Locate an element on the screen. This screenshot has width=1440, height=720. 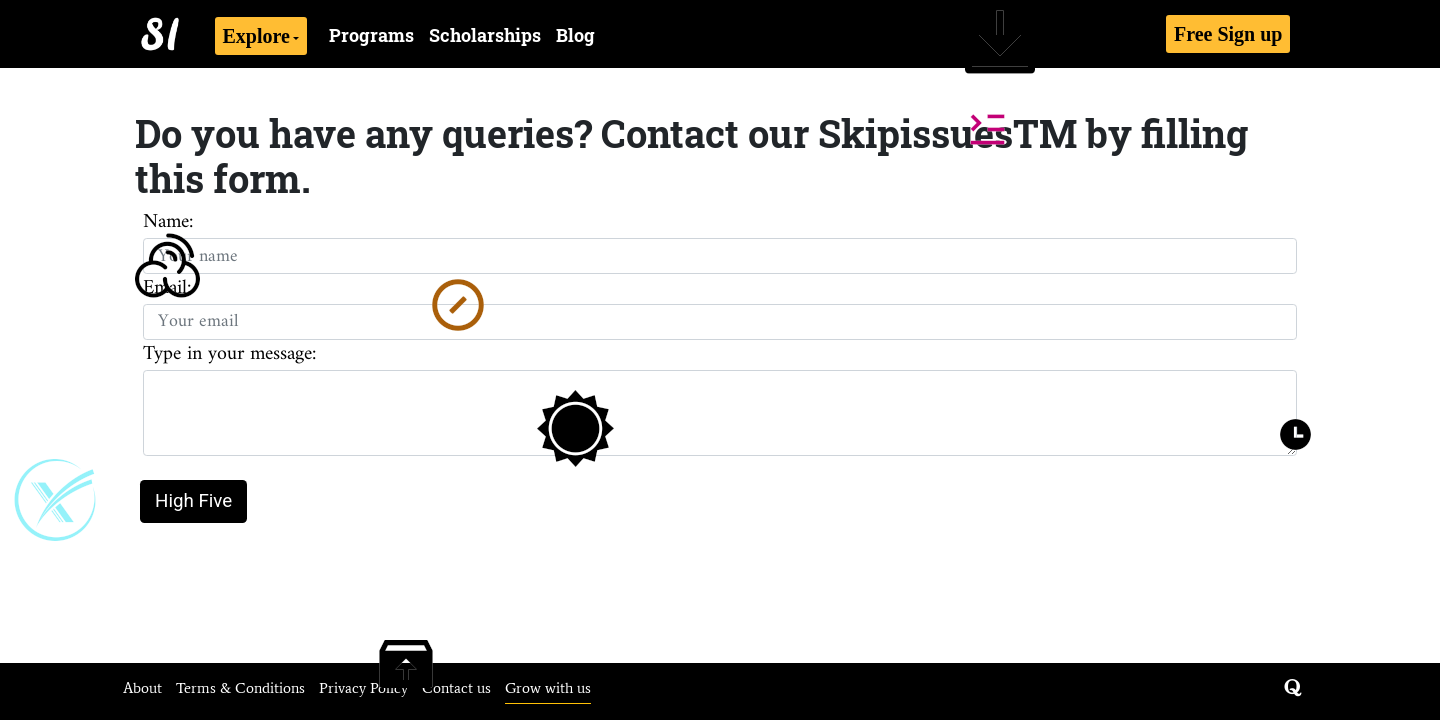
vexxhost cloud hosting service logo is located at coordinates (55, 500).